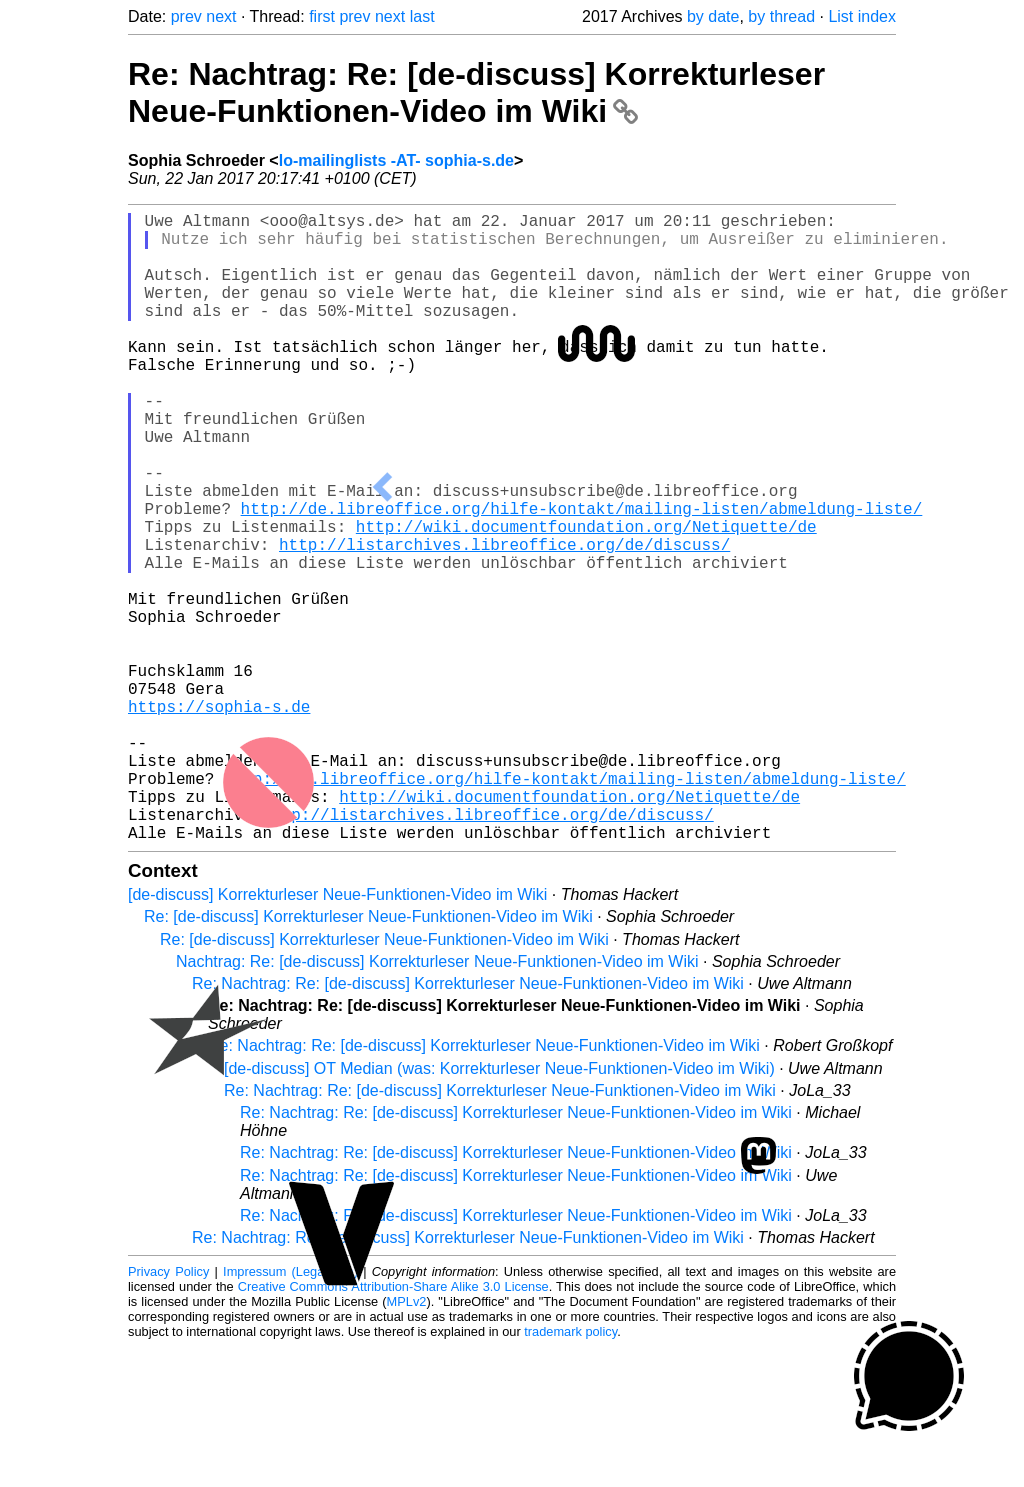 This screenshot has width=1024, height=1487. What do you see at coordinates (596, 343) in the screenshot?
I see `visit kununu employer review platform` at bounding box center [596, 343].